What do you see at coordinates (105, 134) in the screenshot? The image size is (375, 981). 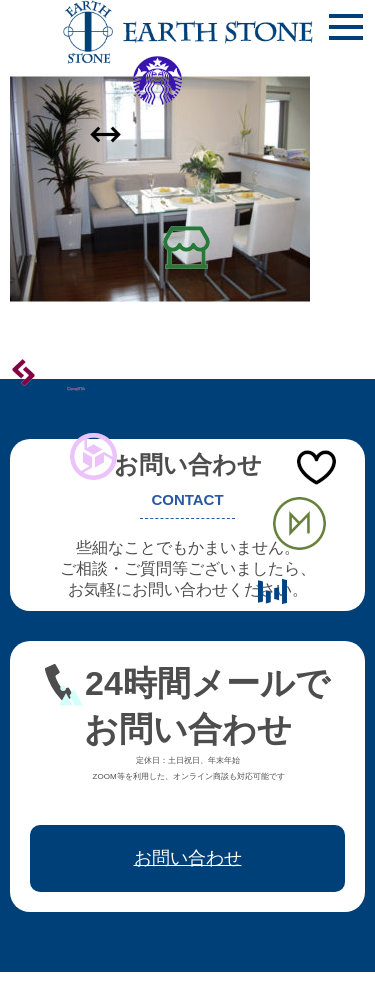 I see `expand content horizontally` at bounding box center [105, 134].